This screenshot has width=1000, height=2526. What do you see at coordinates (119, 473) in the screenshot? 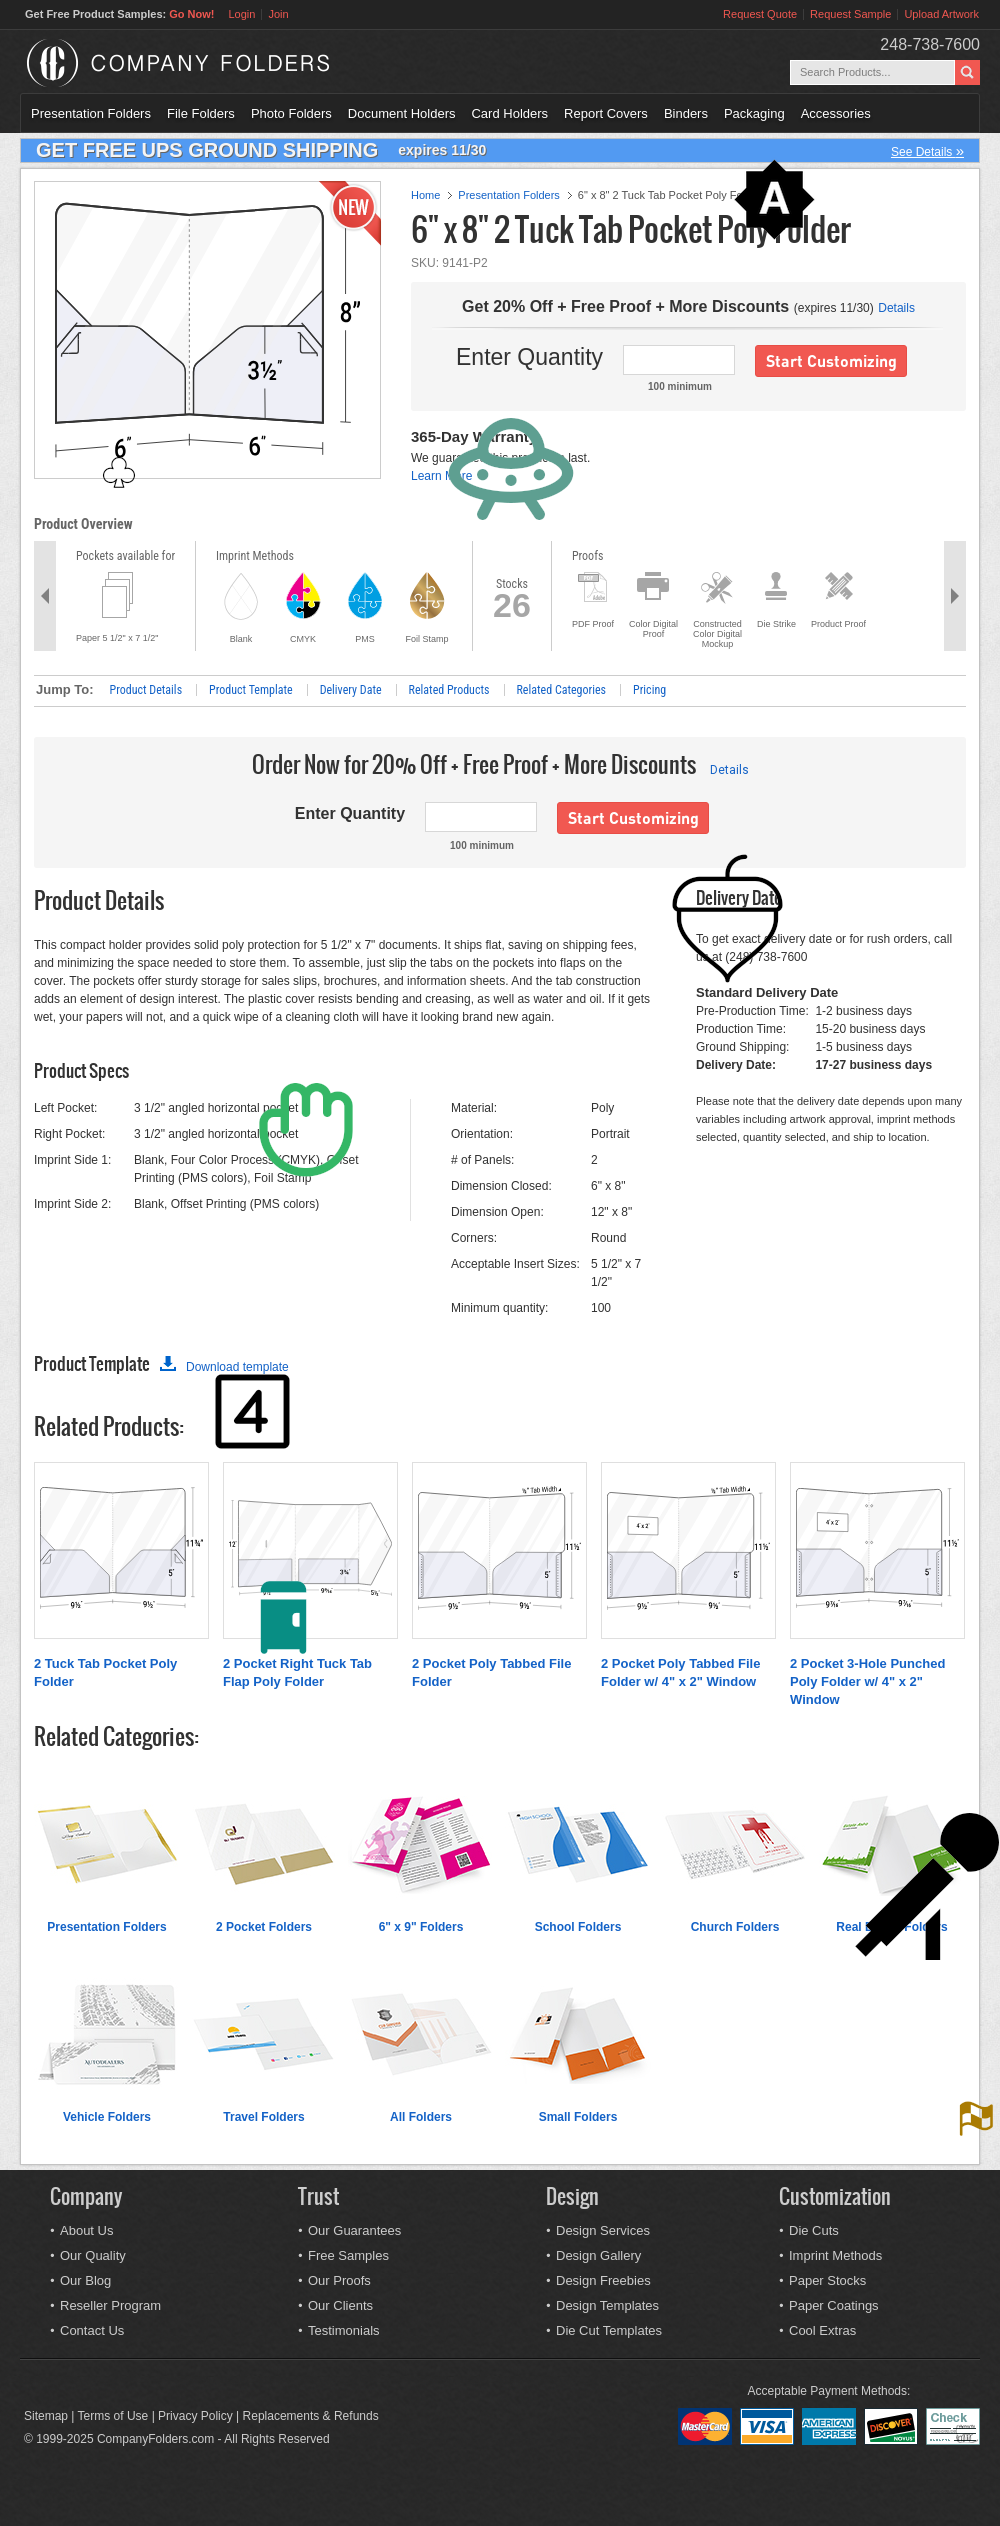
I see `club suit symbol for card games` at bounding box center [119, 473].